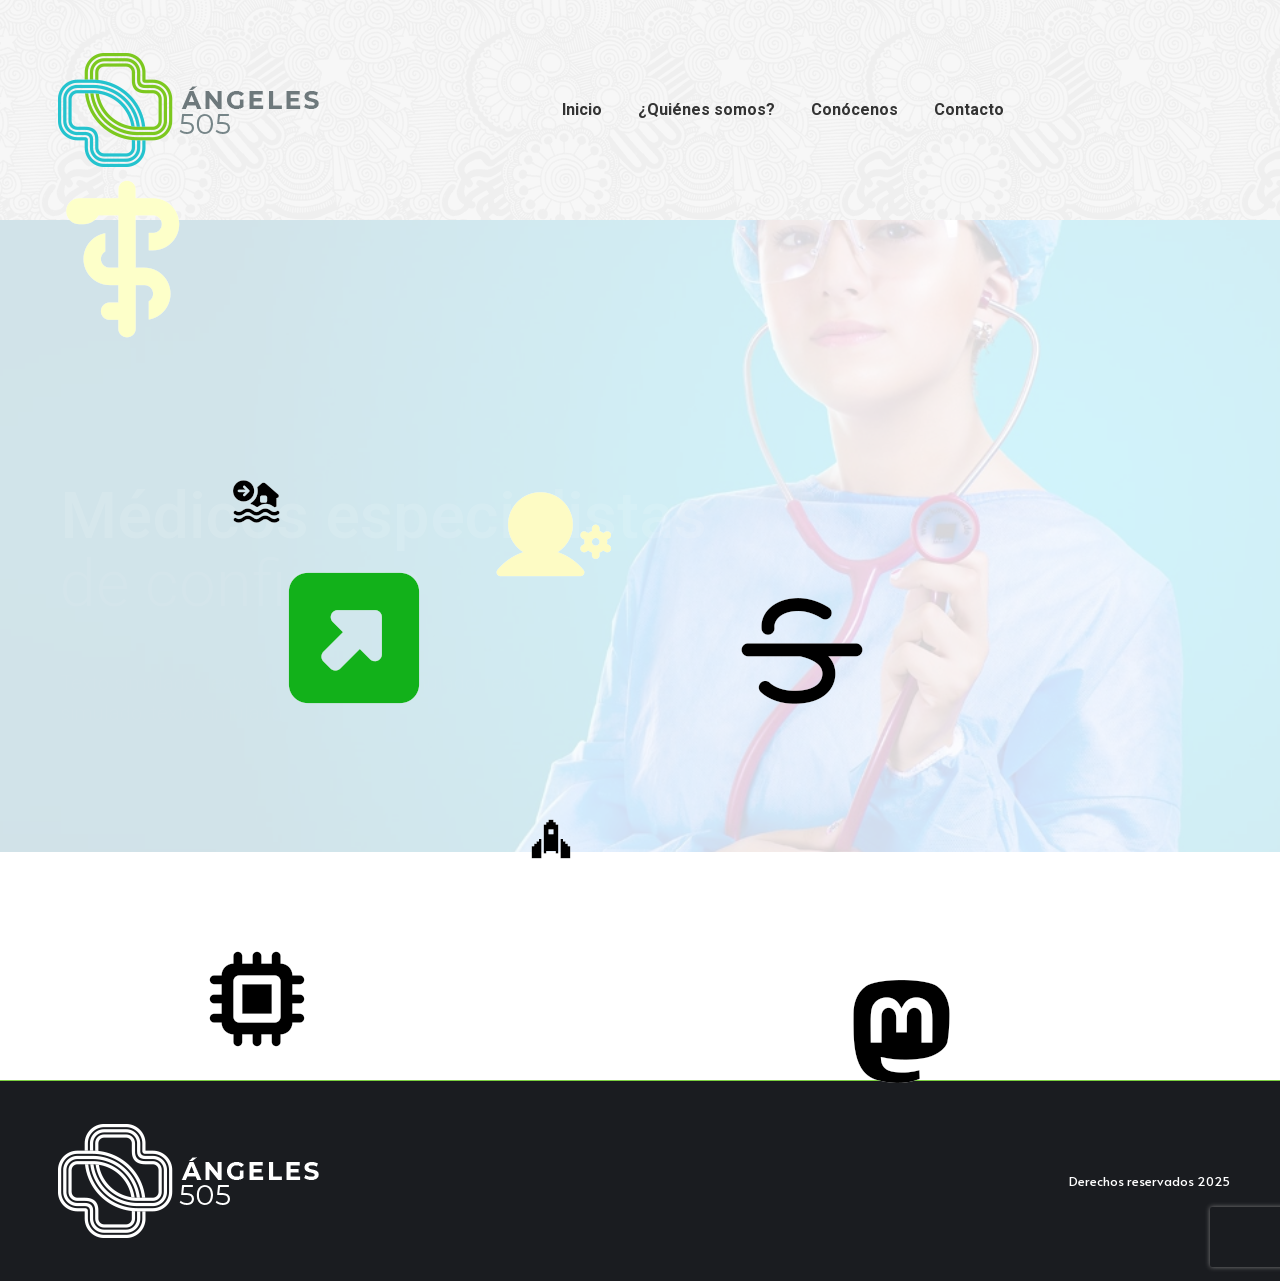 The image size is (1280, 1281). What do you see at coordinates (802, 652) in the screenshot?
I see `apply strikethrough formatting to selected text` at bounding box center [802, 652].